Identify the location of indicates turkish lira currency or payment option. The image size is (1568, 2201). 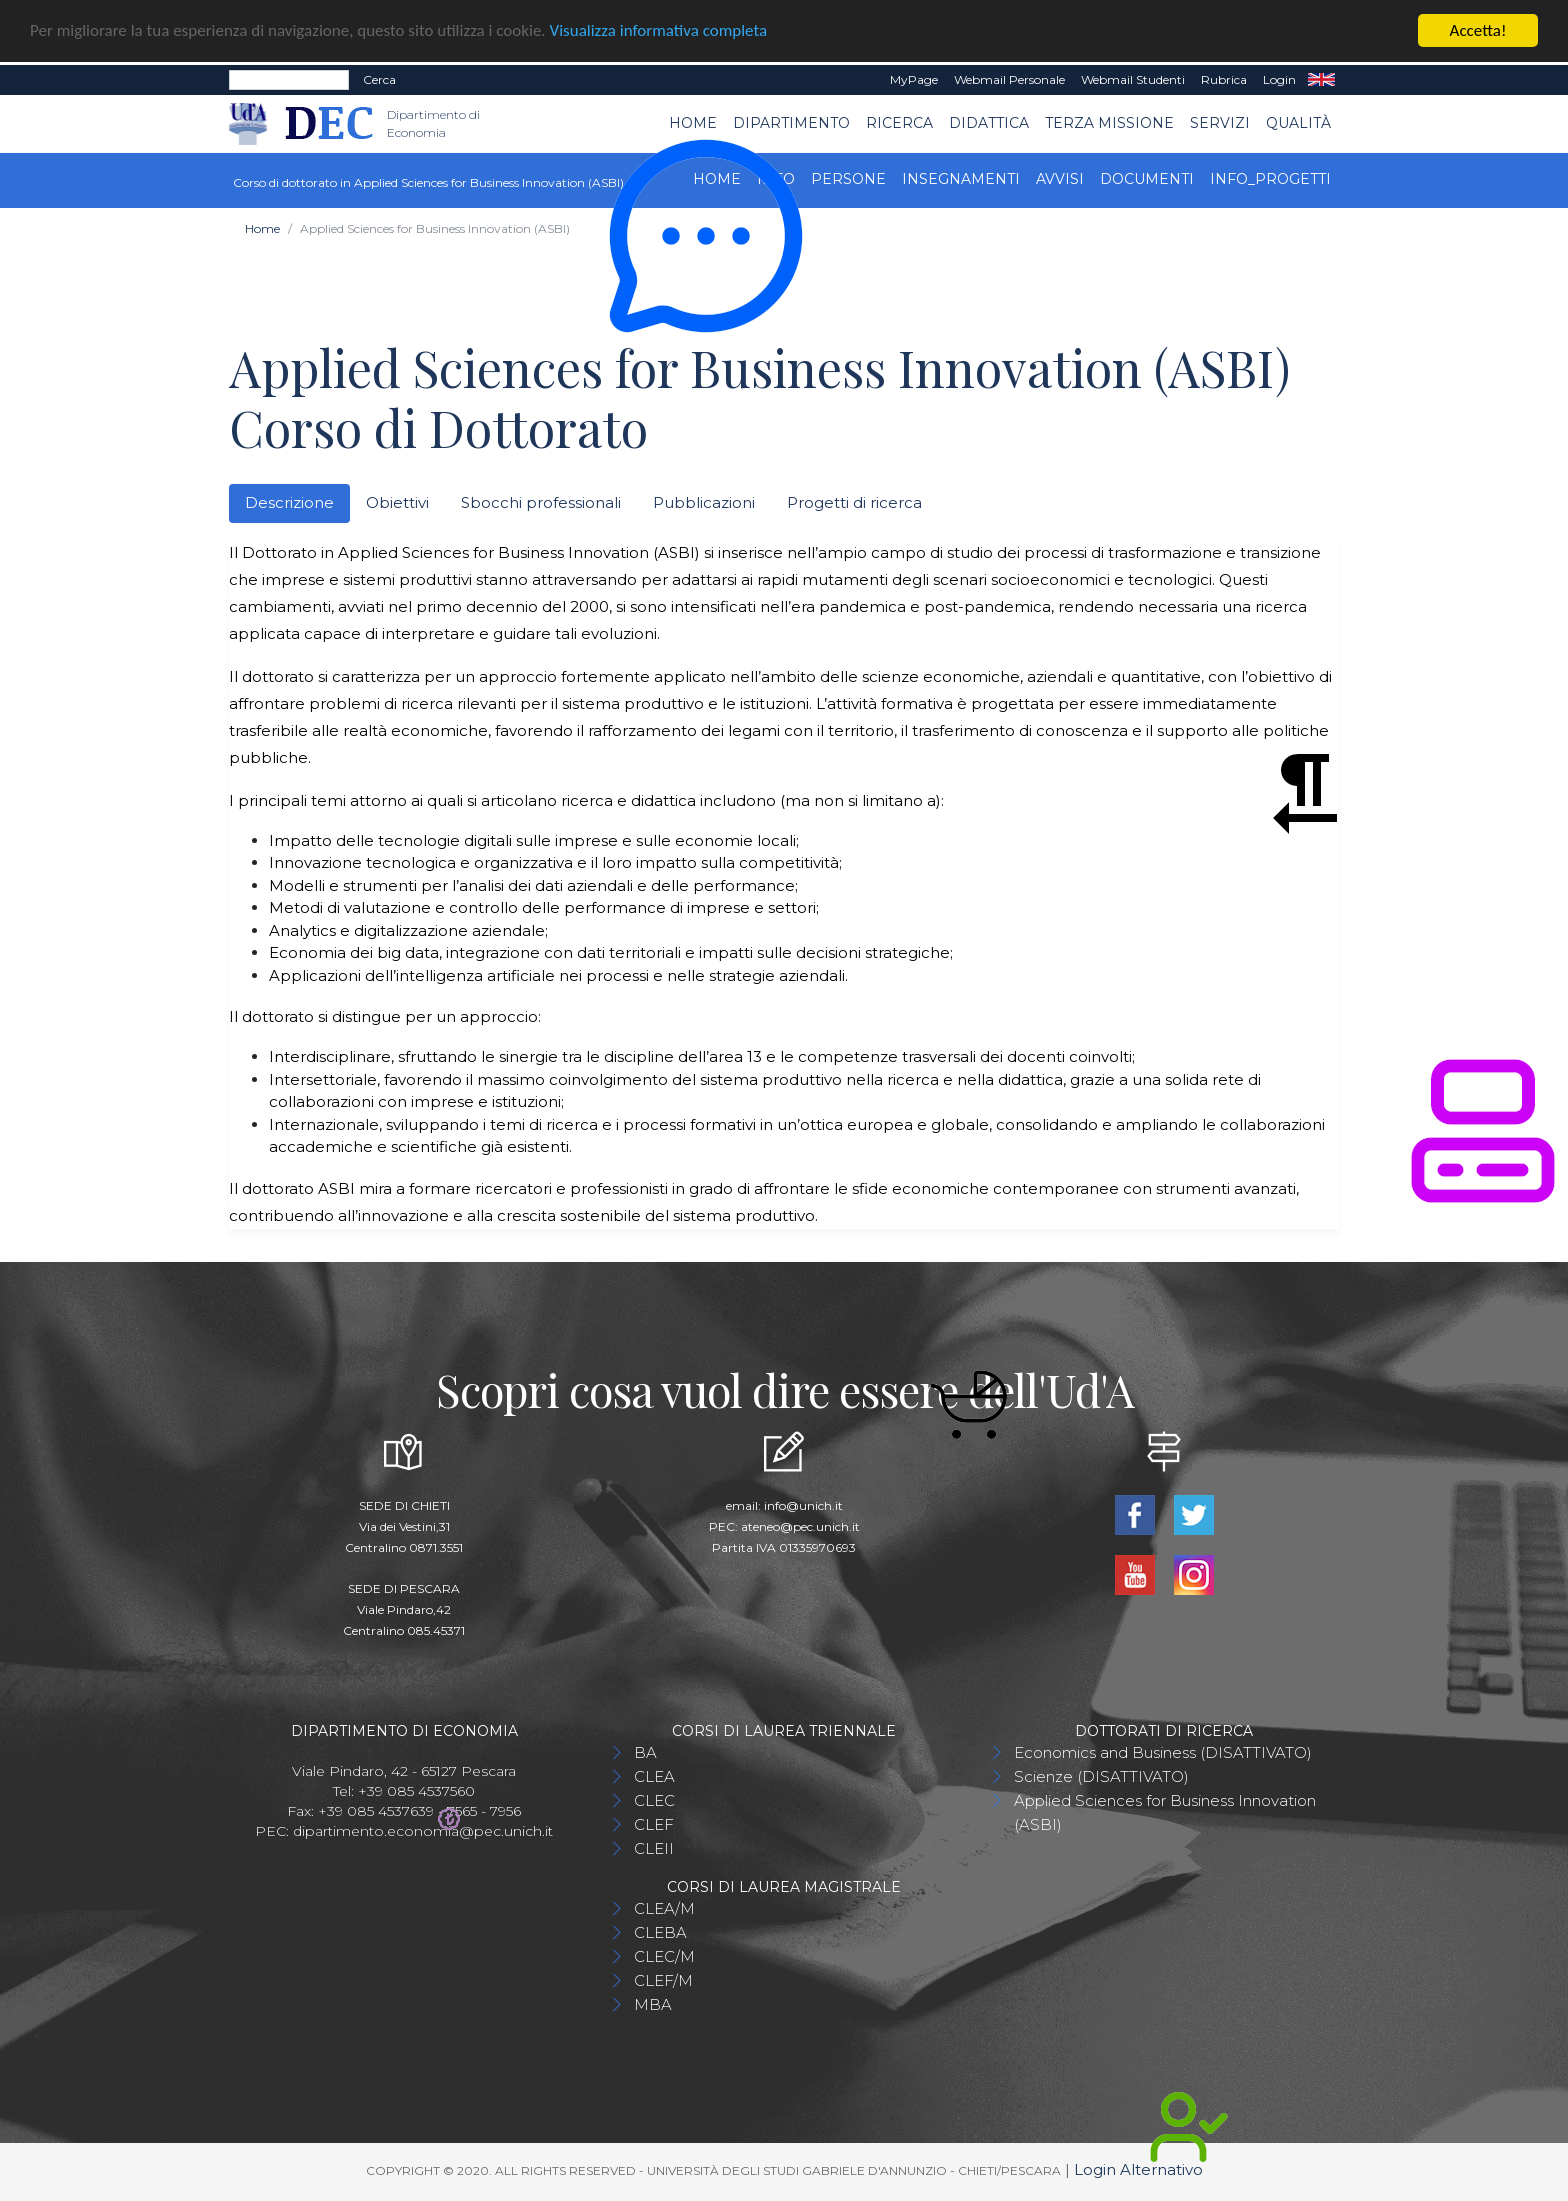
(449, 1819).